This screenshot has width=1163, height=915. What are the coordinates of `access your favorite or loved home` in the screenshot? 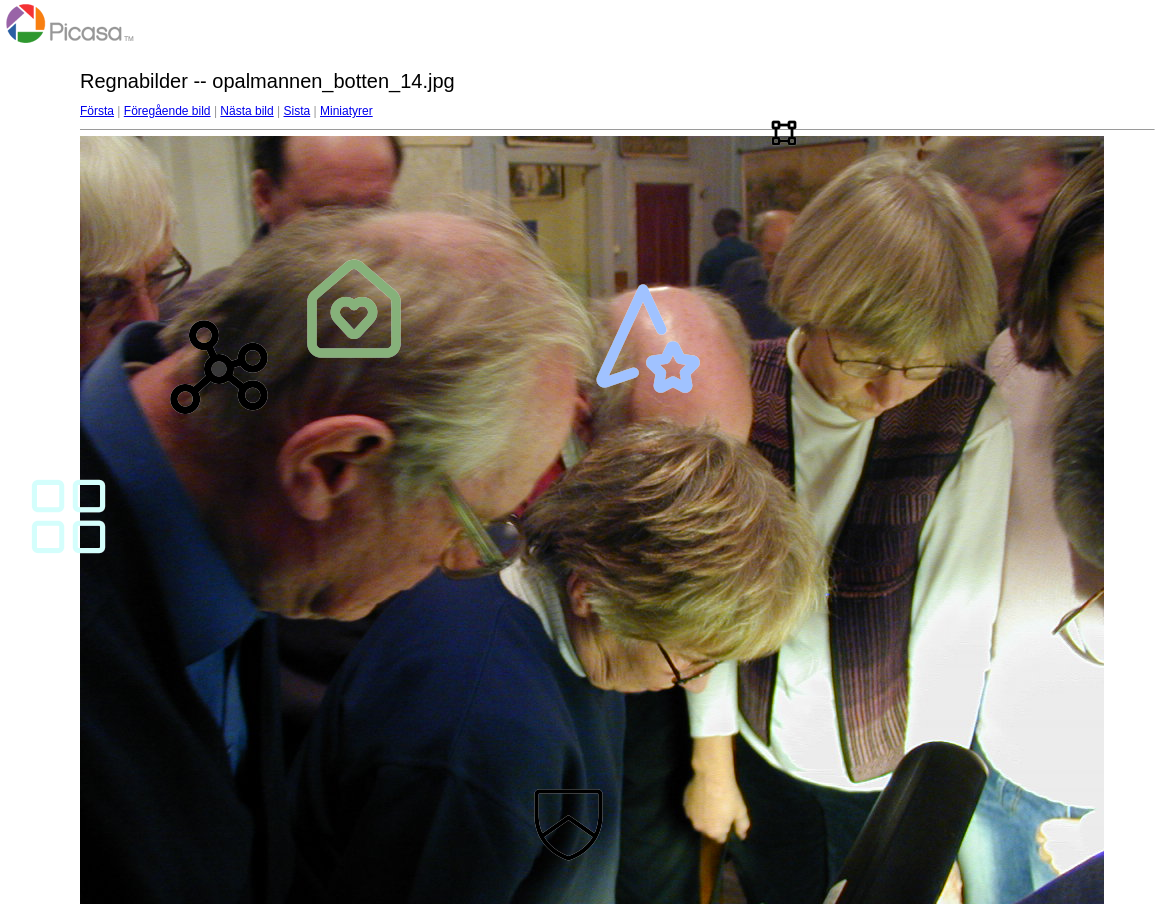 It's located at (354, 311).